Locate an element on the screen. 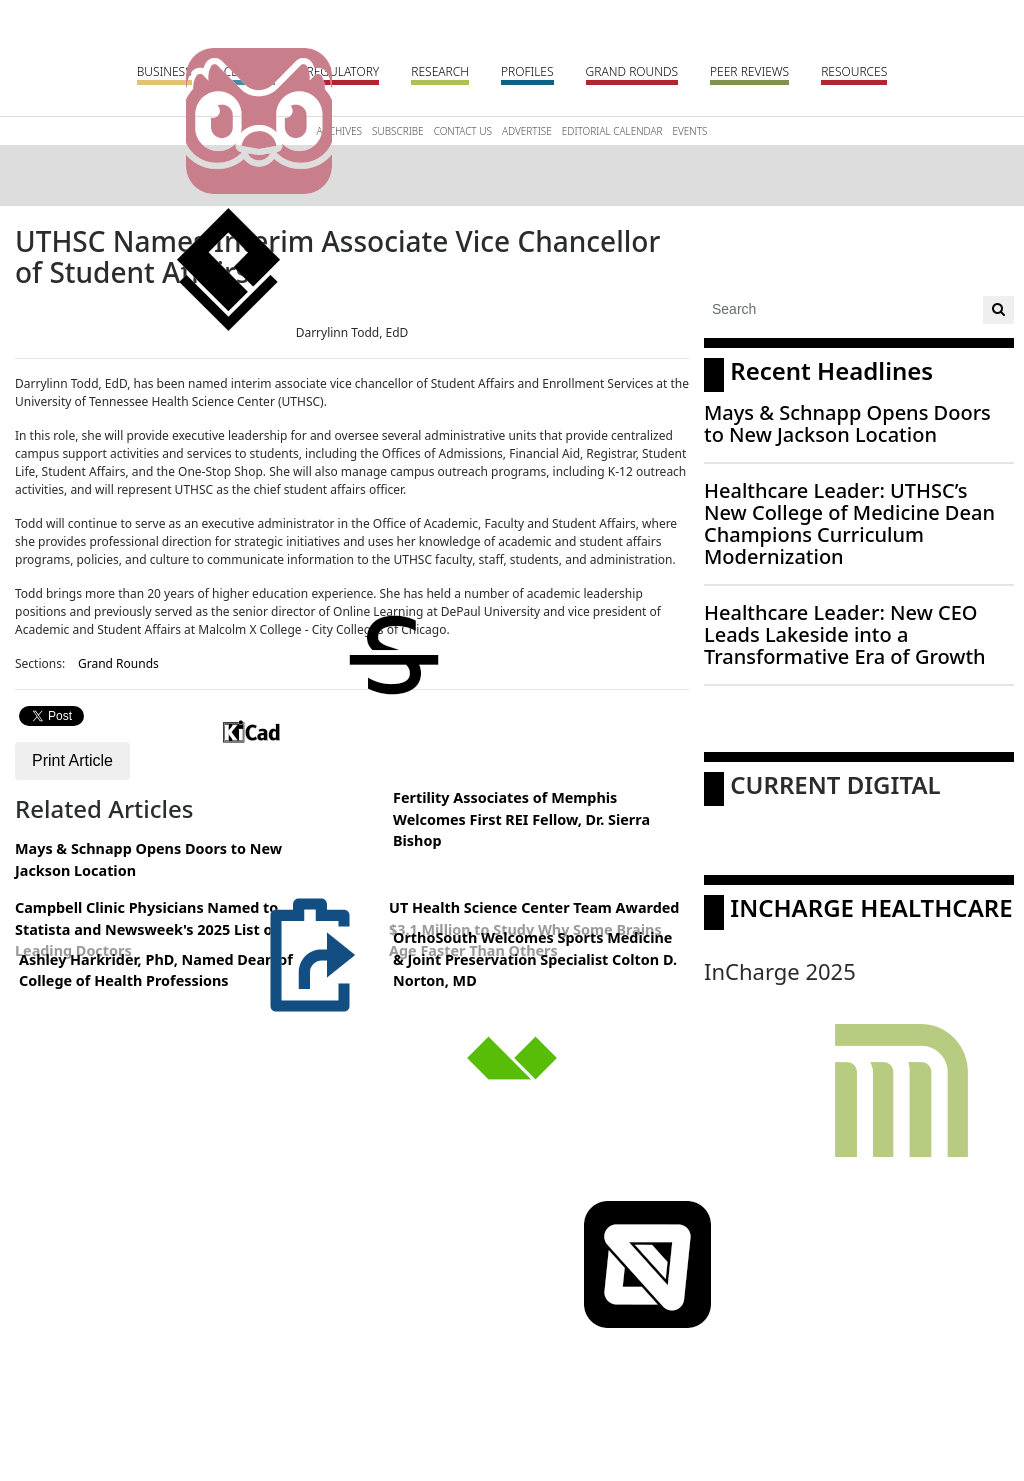 This screenshot has width=1024, height=1481. open KiCad electronic design automation software is located at coordinates (251, 731).